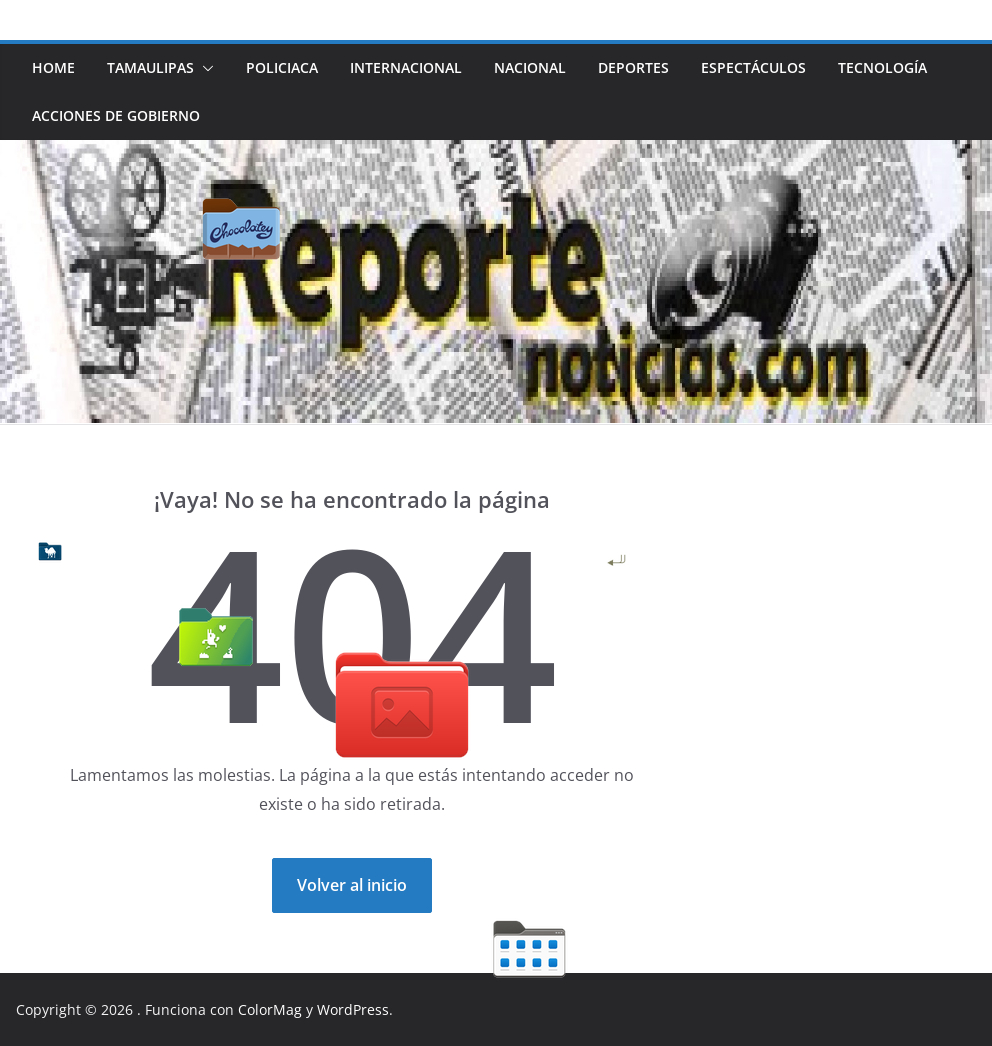  What do you see at coordinates (216, 639) in the screenshot?
I see `open your gamejolt games folder` at bounding box center [216, 639].